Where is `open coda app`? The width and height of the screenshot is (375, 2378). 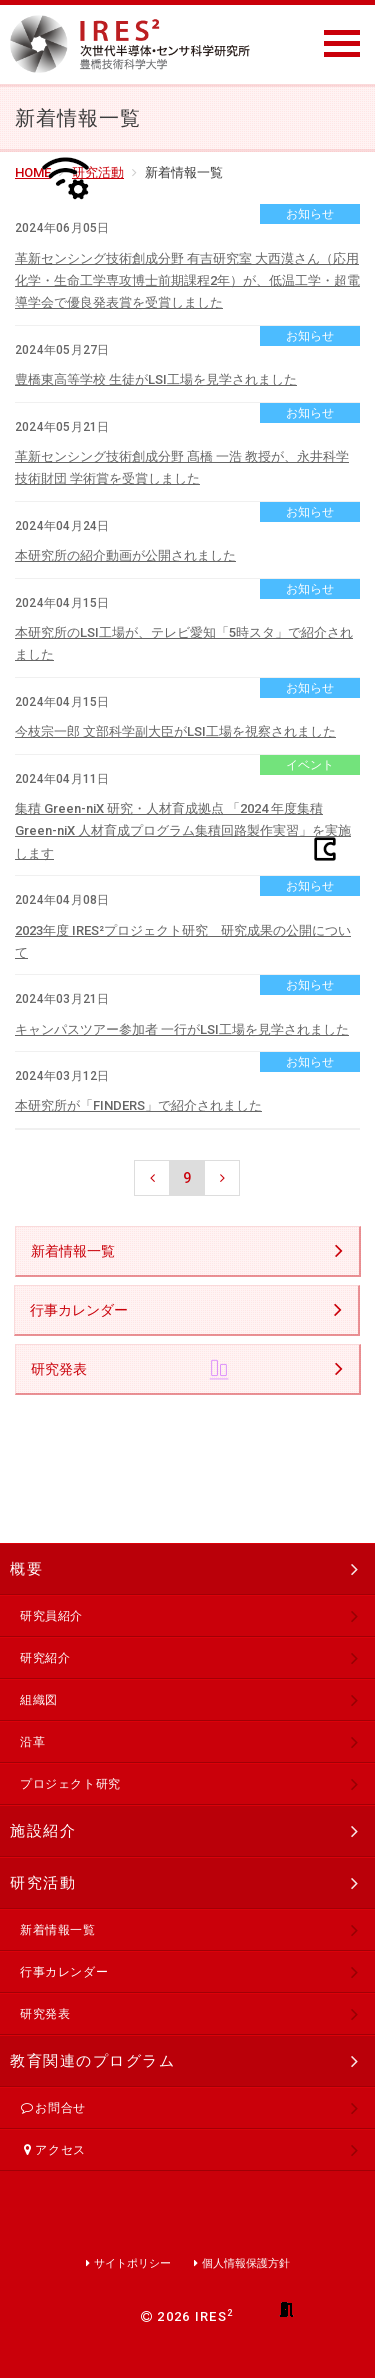 open coda app is located at coordinates (325, 849).